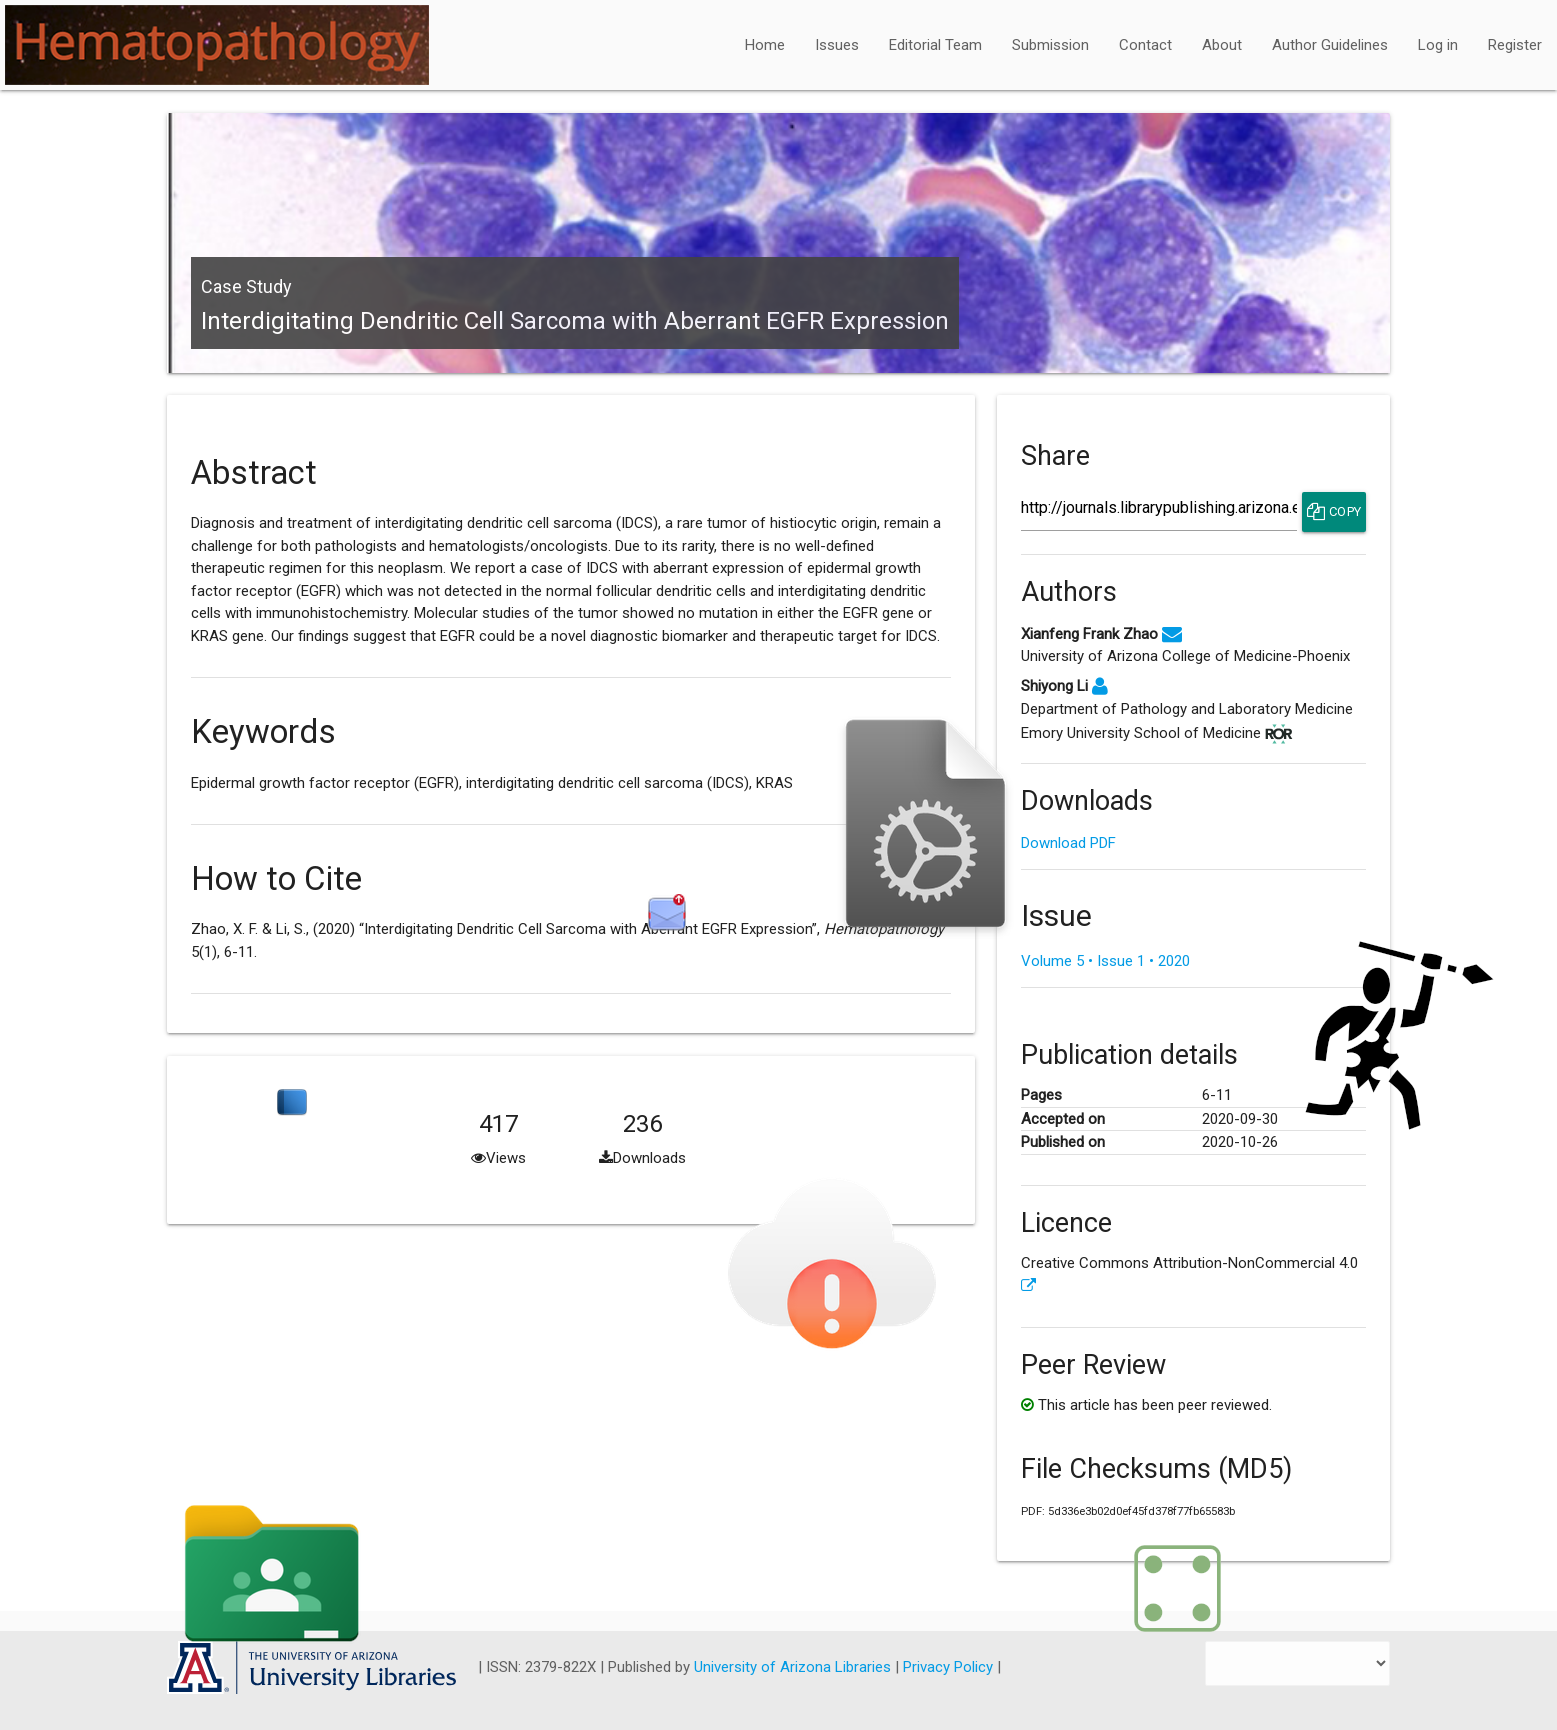 The image size is (1557, 1730). Describe the element at coordinates (1177, 1588) in the screenshot. I see `roll the dice or randomize selection` at that location.